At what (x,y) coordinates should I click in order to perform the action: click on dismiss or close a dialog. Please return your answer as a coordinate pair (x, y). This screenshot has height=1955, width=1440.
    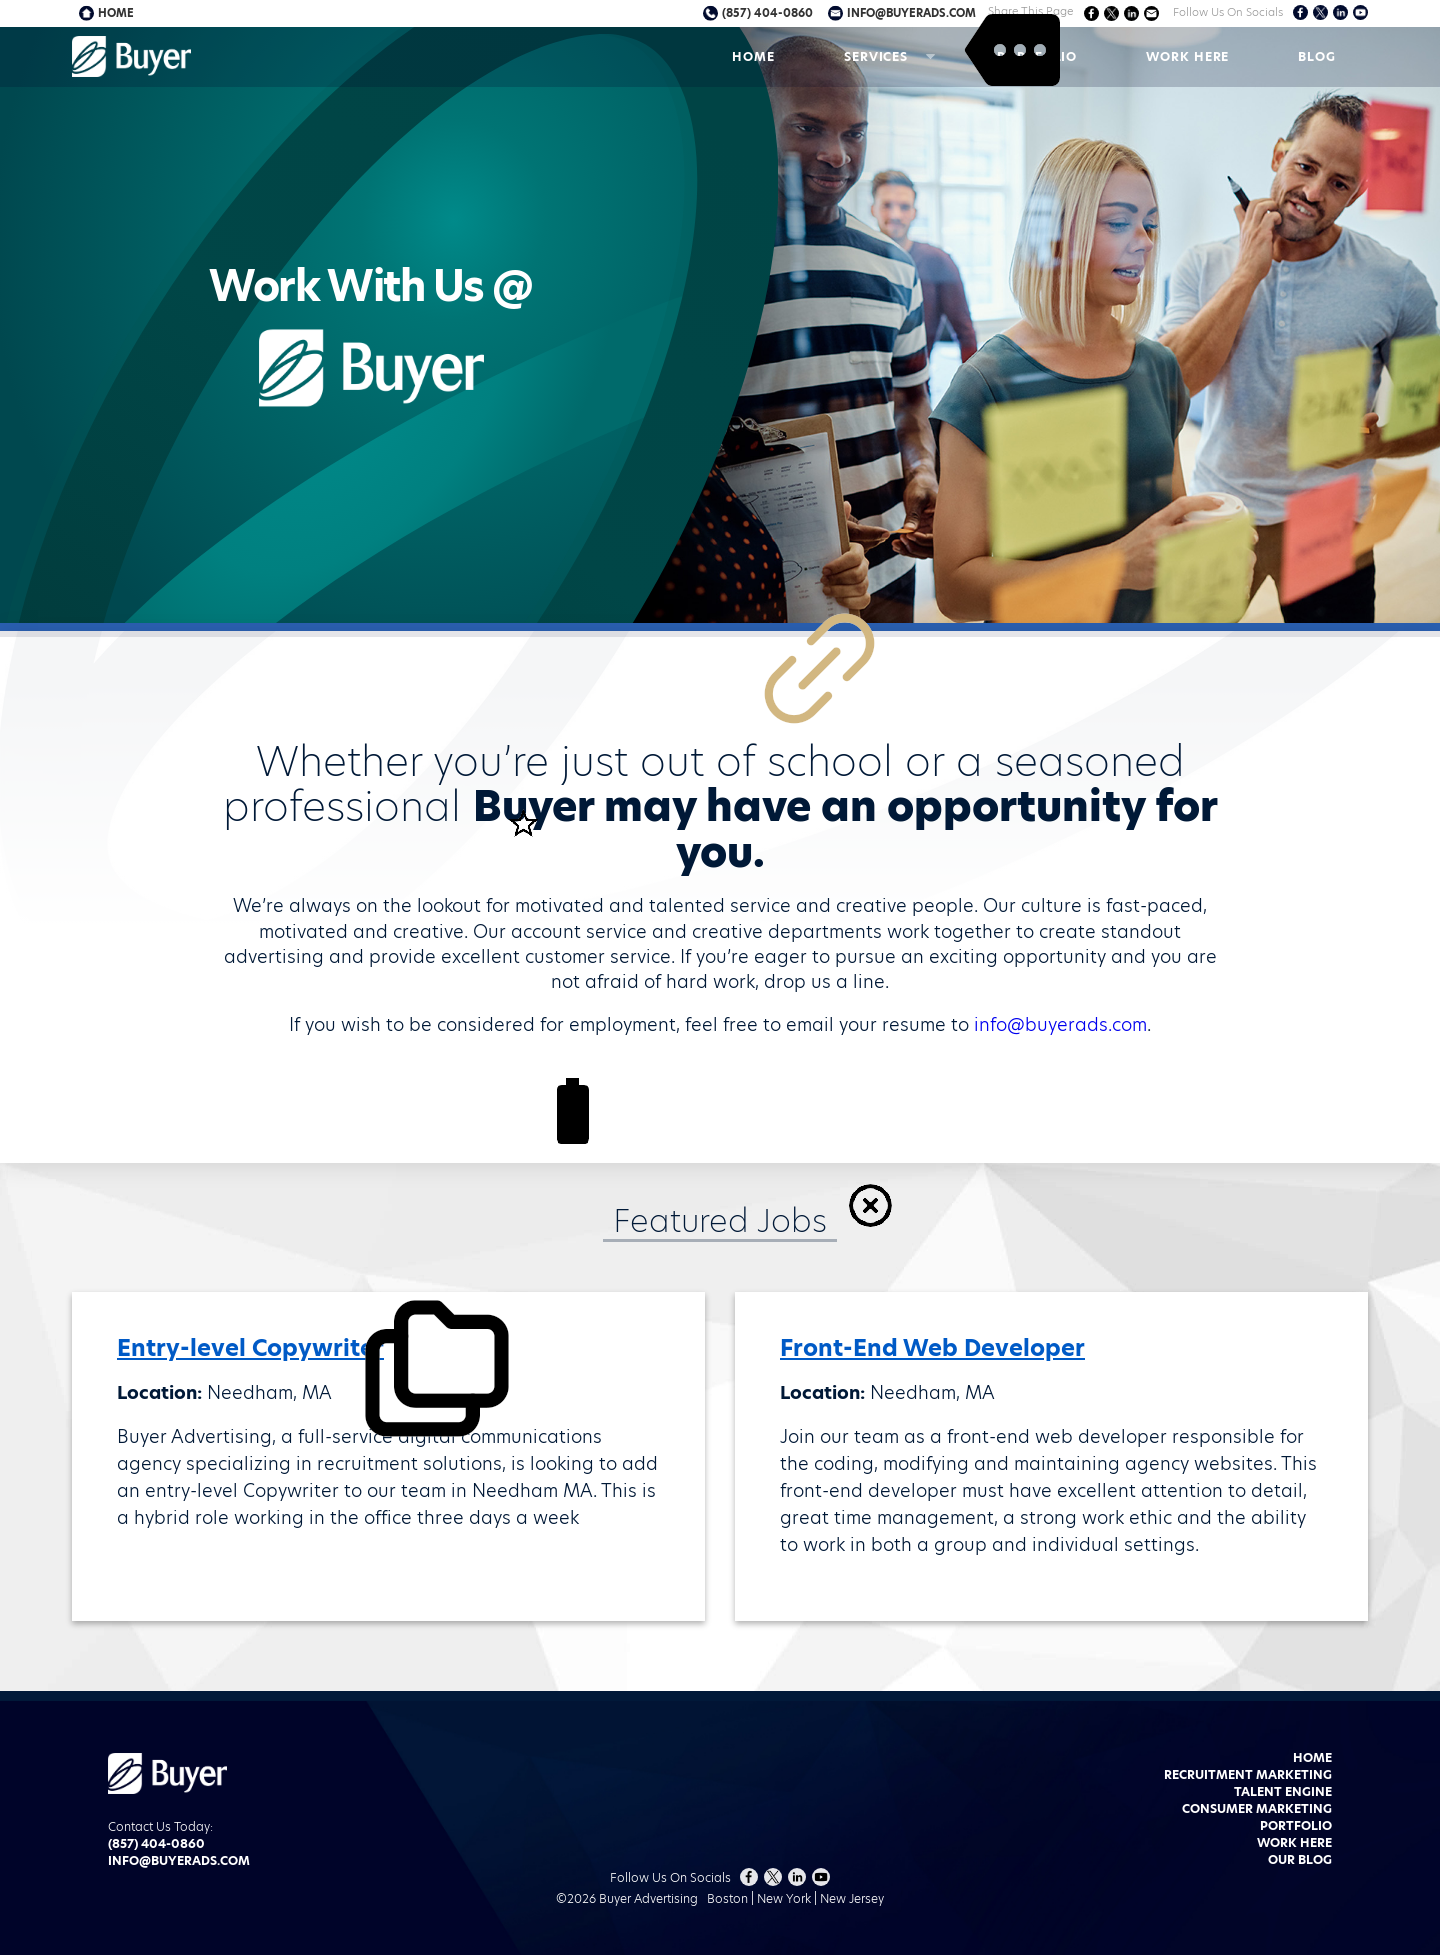
    Looking at the image, I should click on (870, 1205).